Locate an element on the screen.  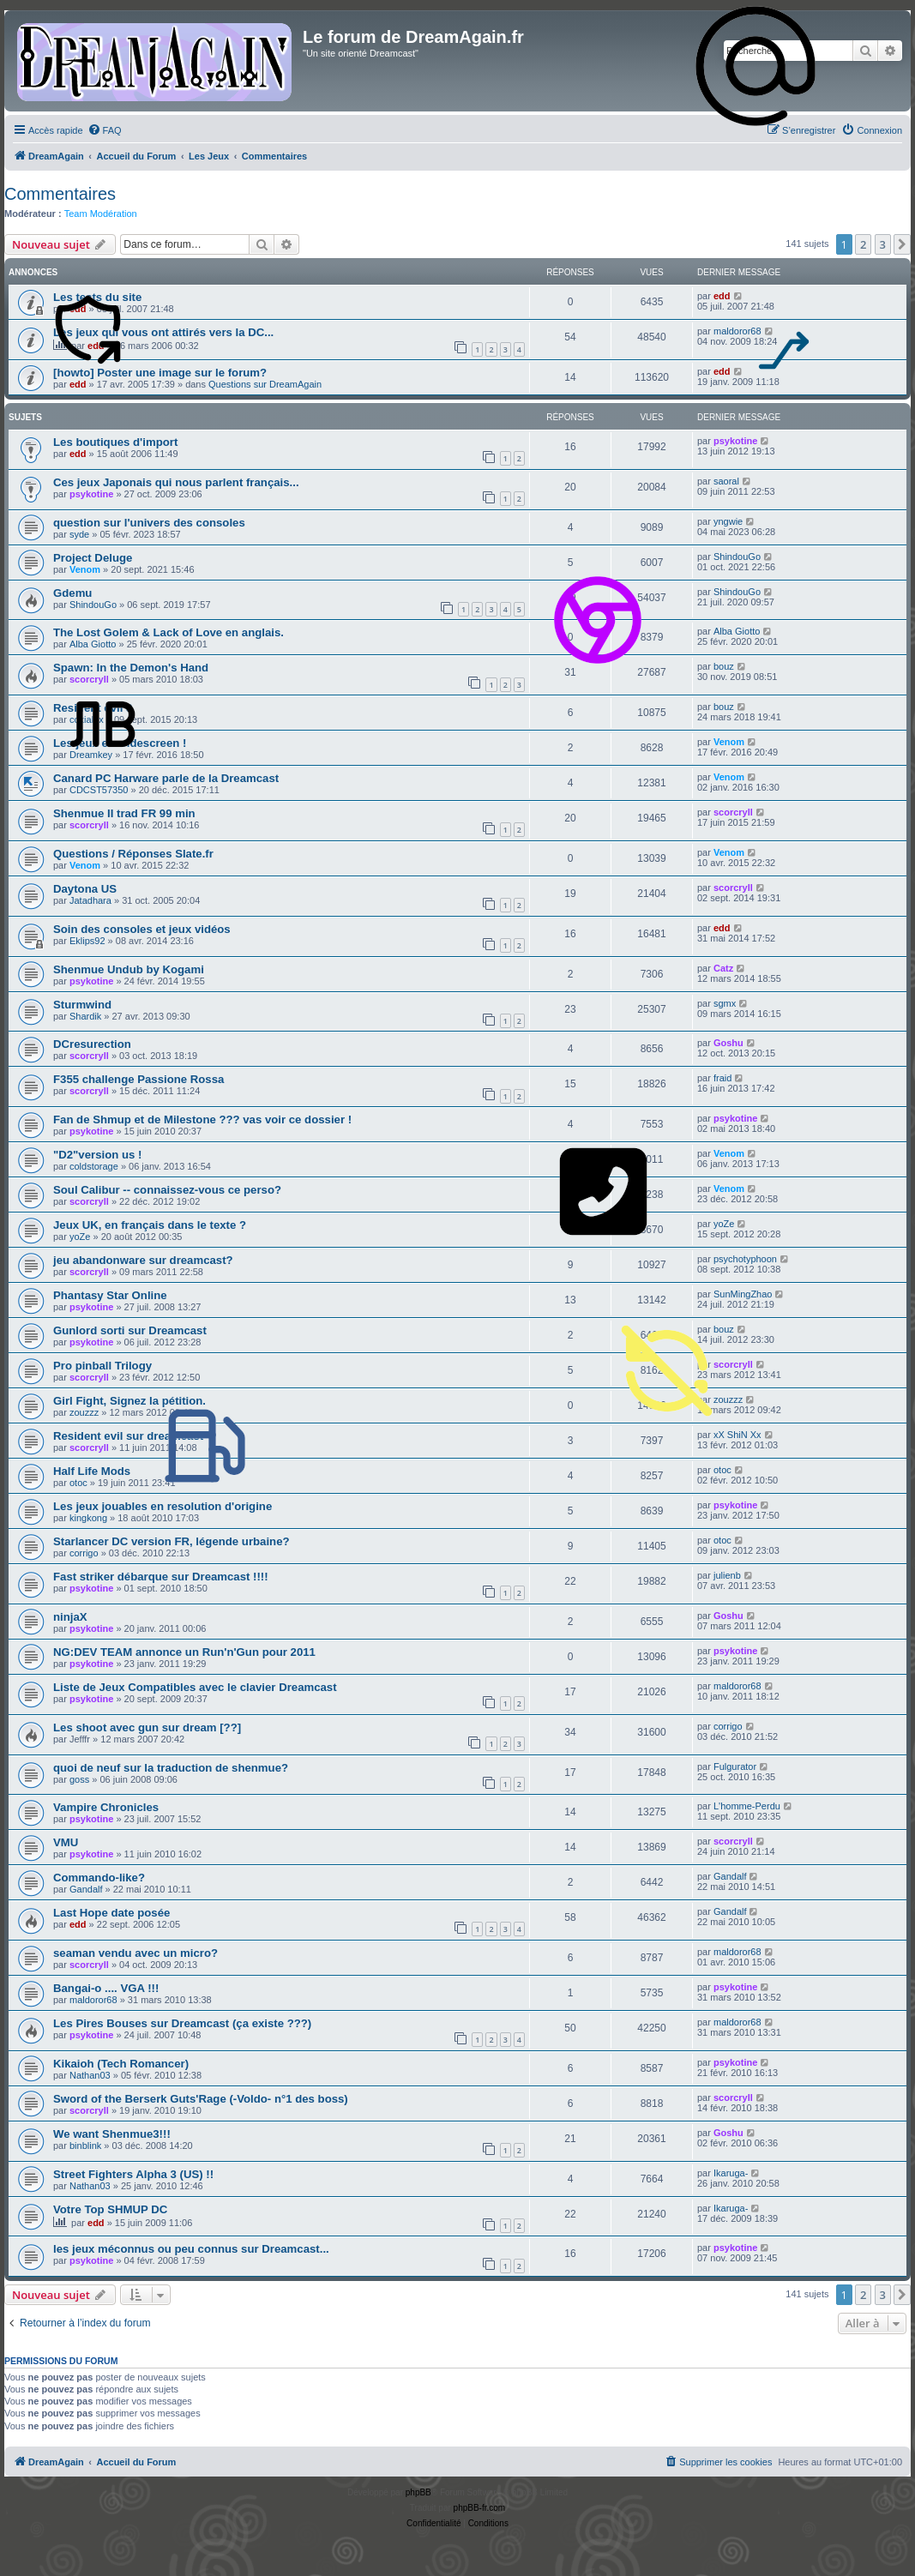
share security settings or permissions is located at coordinates (87, 328).